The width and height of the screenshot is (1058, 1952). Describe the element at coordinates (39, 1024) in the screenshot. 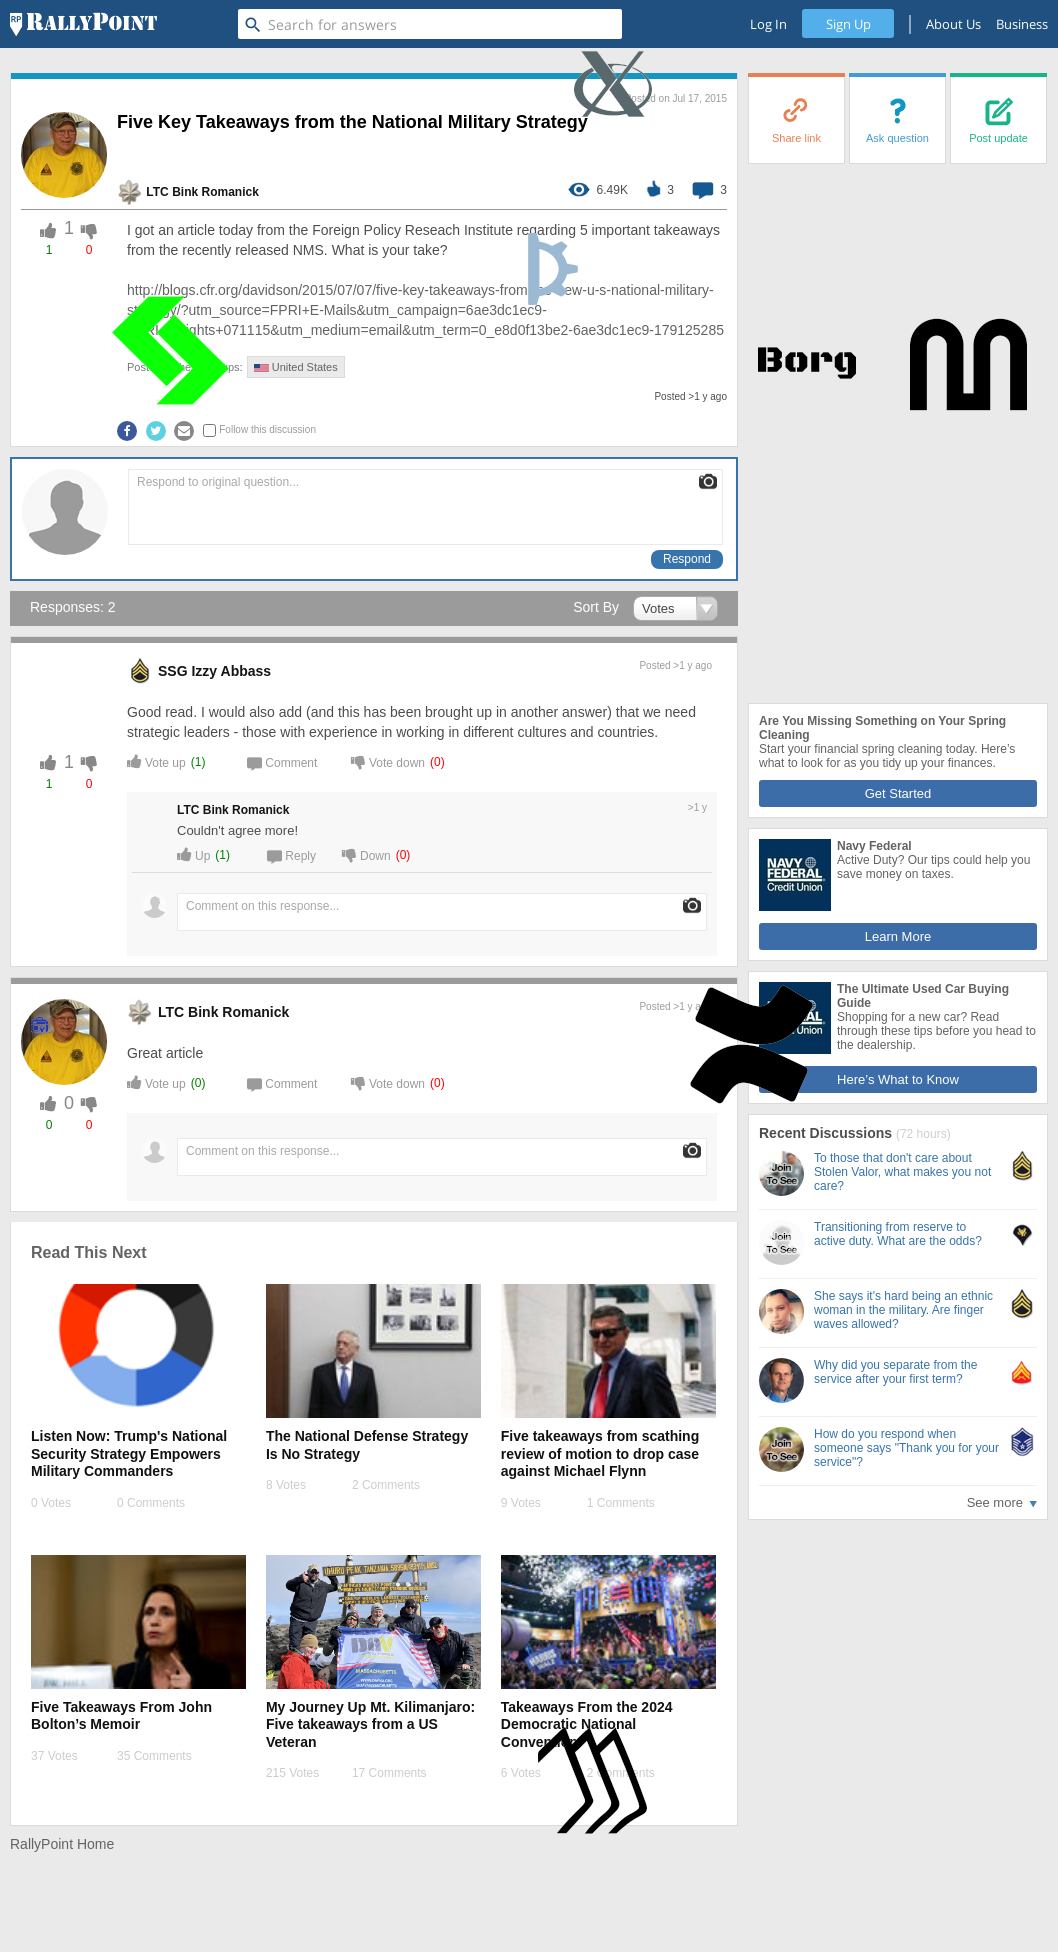

I see `open Google Search Console` at that location.